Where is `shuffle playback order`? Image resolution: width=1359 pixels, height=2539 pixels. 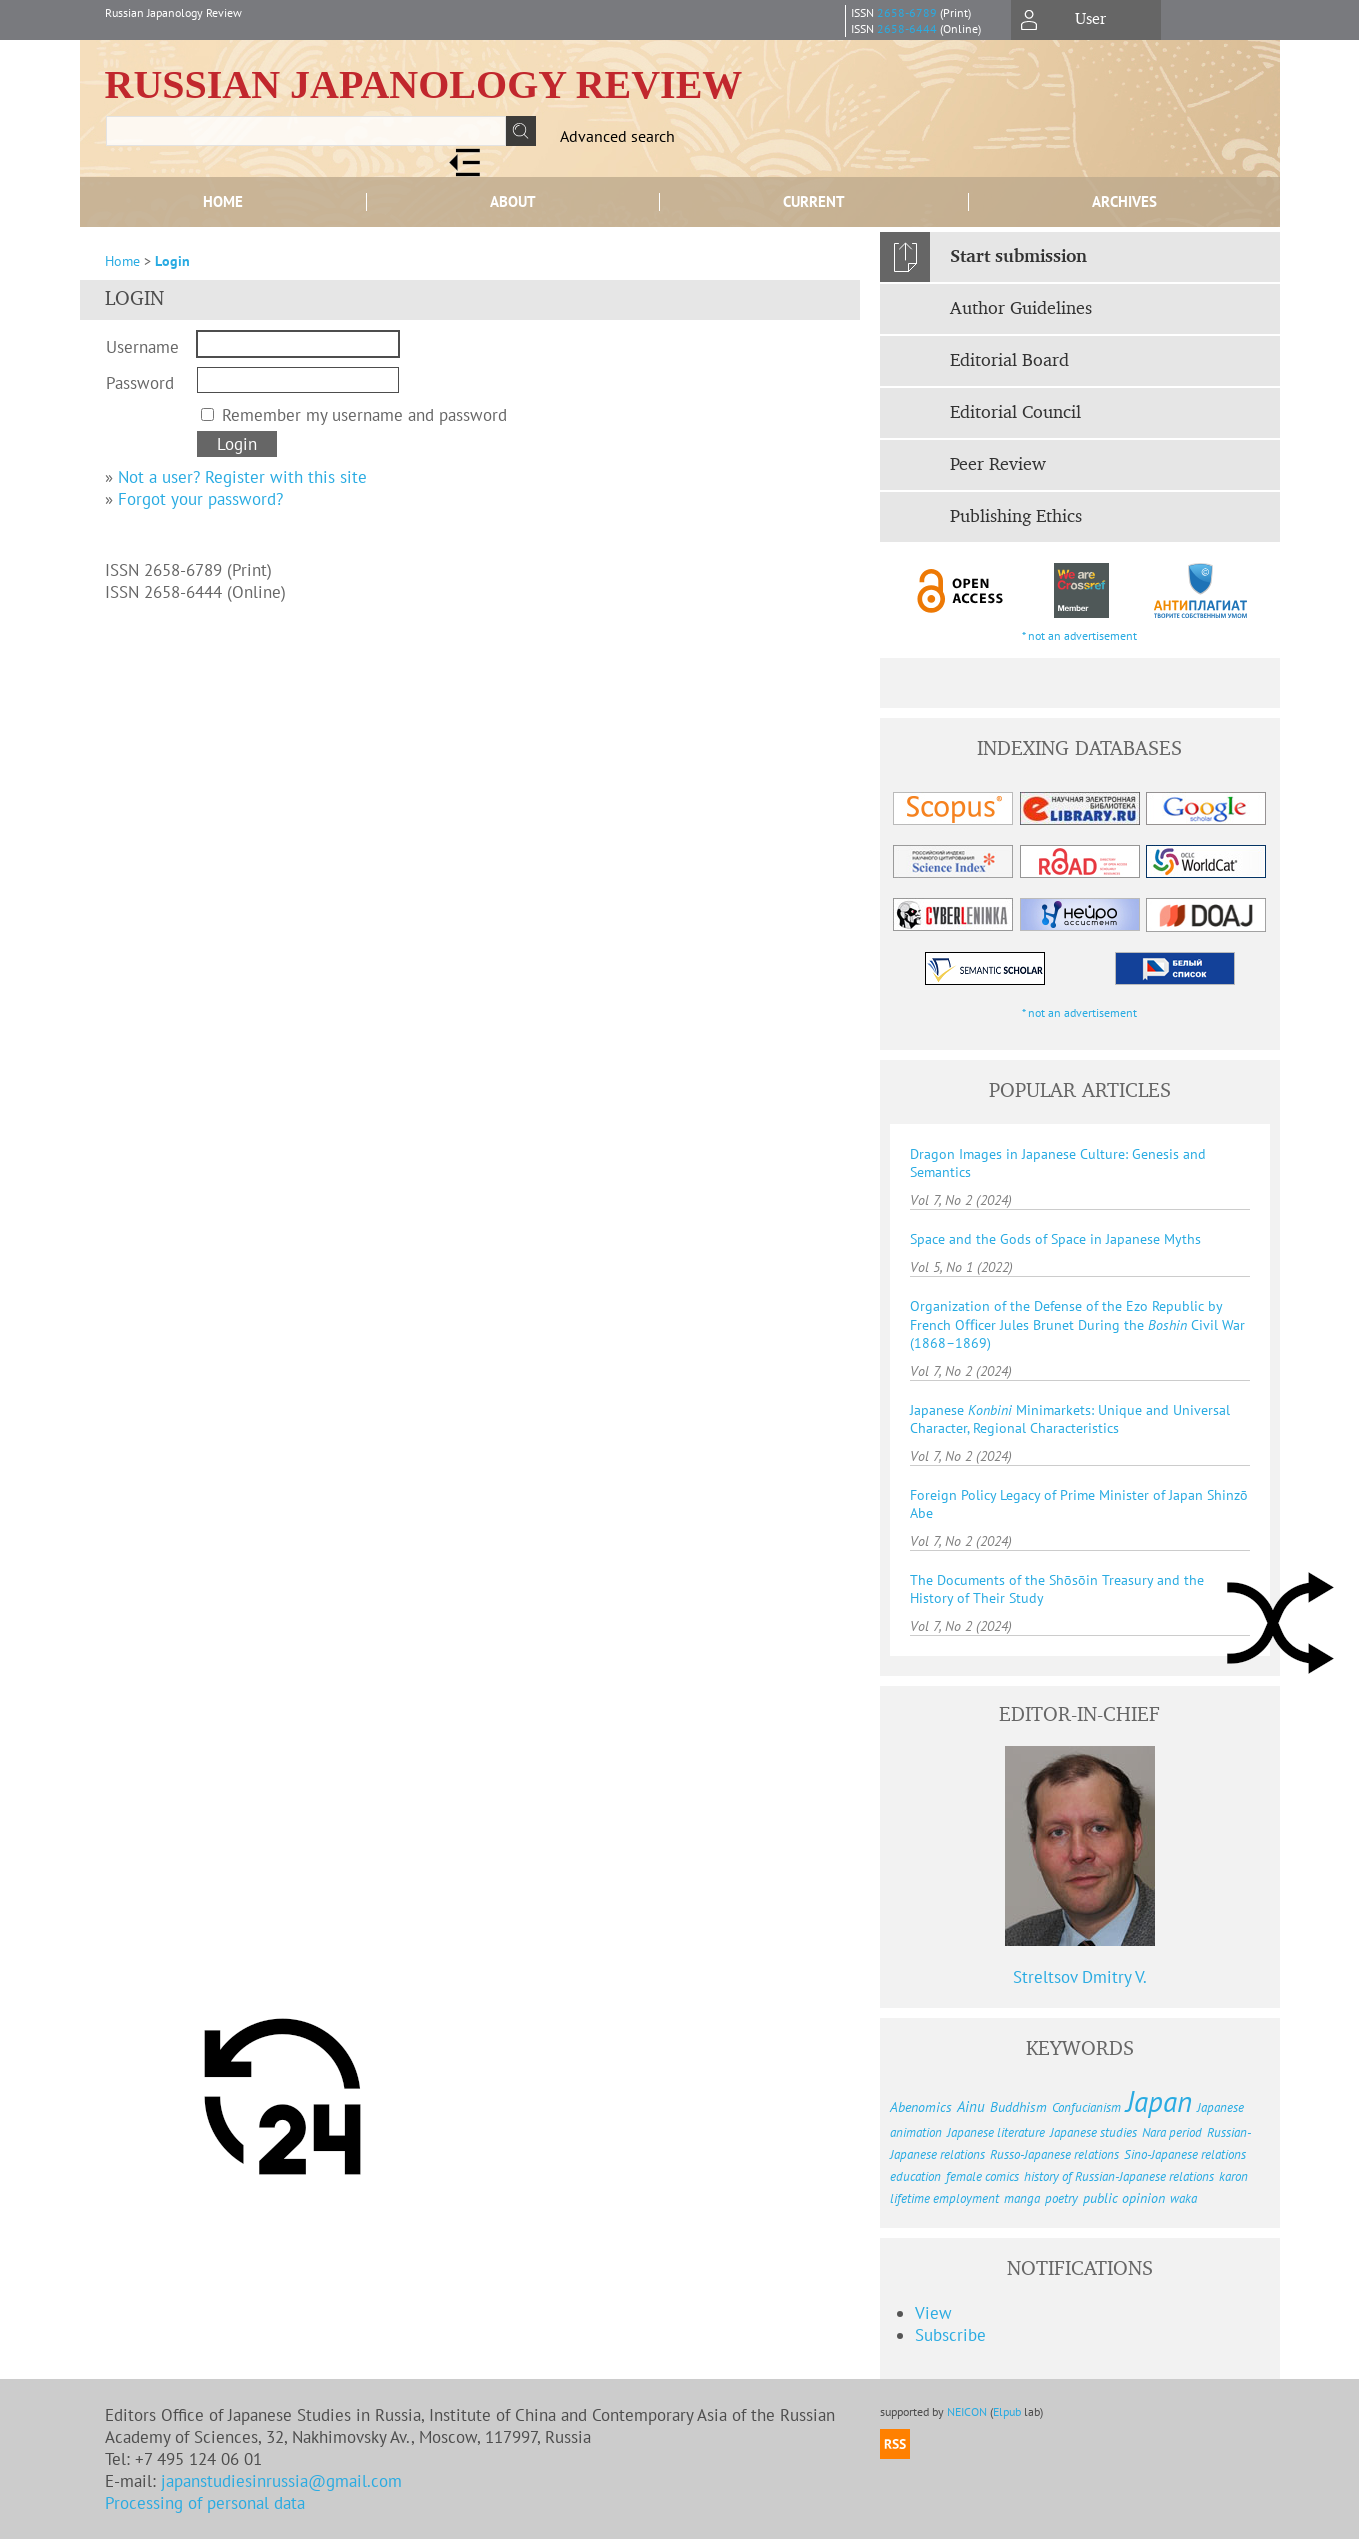
shuffle playback order is located at coordinates (1278, 1623).